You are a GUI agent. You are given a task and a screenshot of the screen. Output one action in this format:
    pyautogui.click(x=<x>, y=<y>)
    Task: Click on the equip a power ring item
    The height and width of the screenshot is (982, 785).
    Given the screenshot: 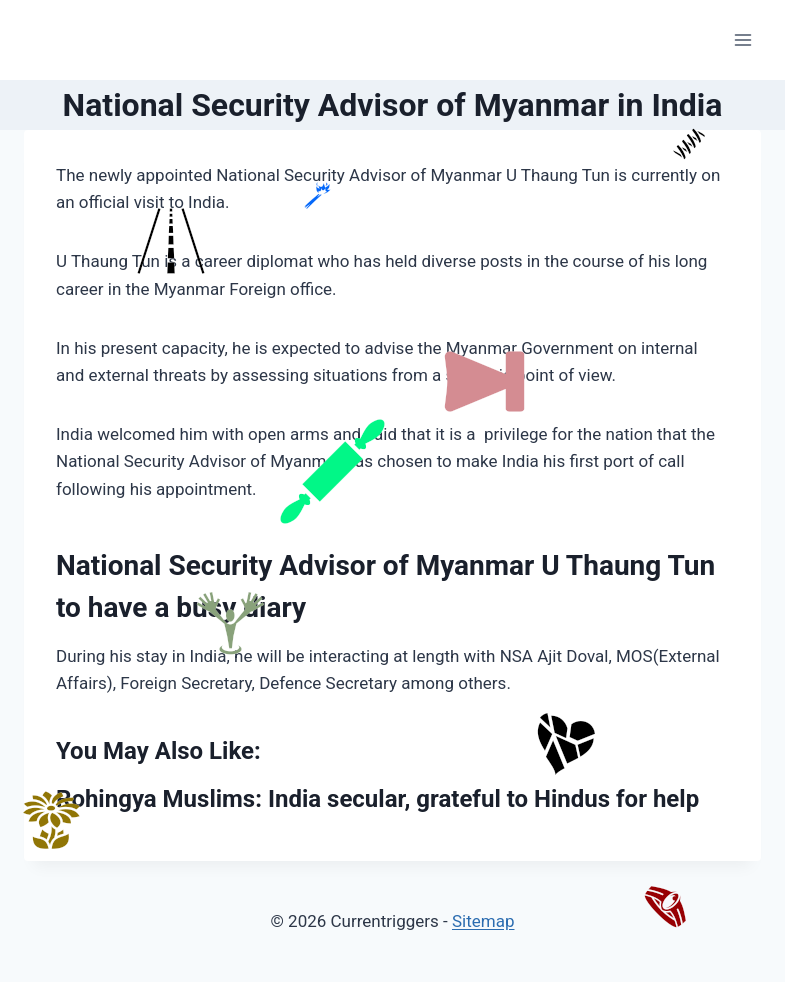 What is the action you would take?
    pyautogui.click(x=665, y=906)
    